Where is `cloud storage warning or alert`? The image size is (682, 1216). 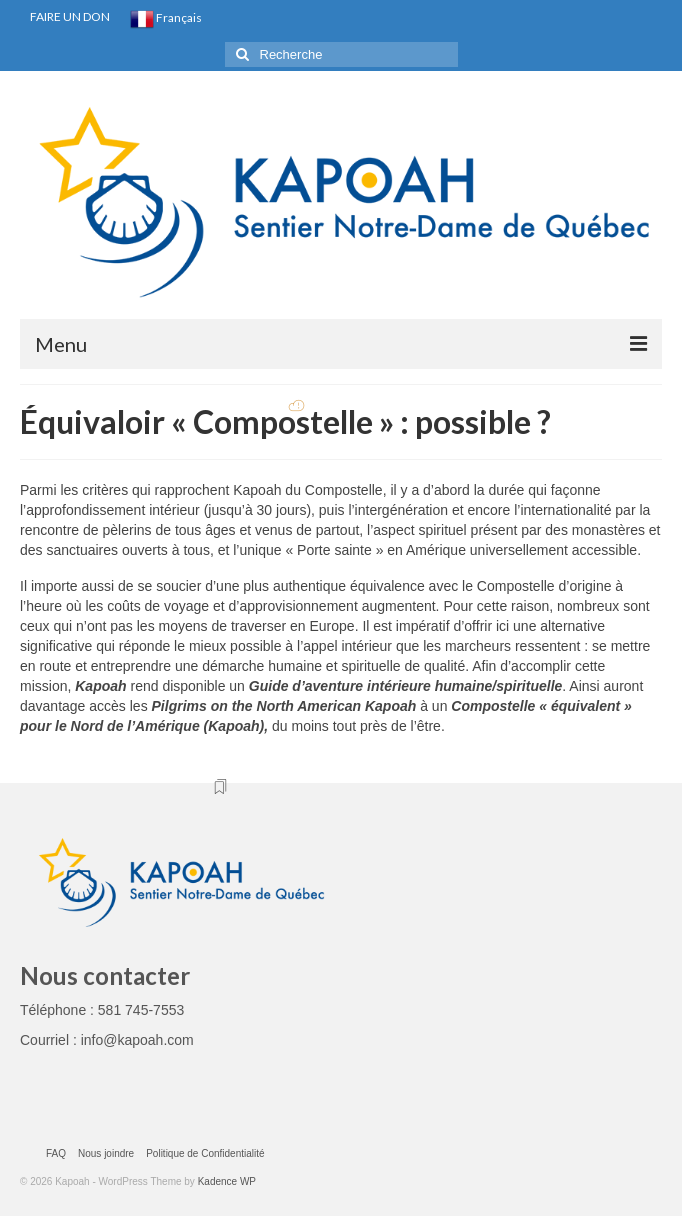 cloud storage warning or alert is located at coordinates (296, 405).